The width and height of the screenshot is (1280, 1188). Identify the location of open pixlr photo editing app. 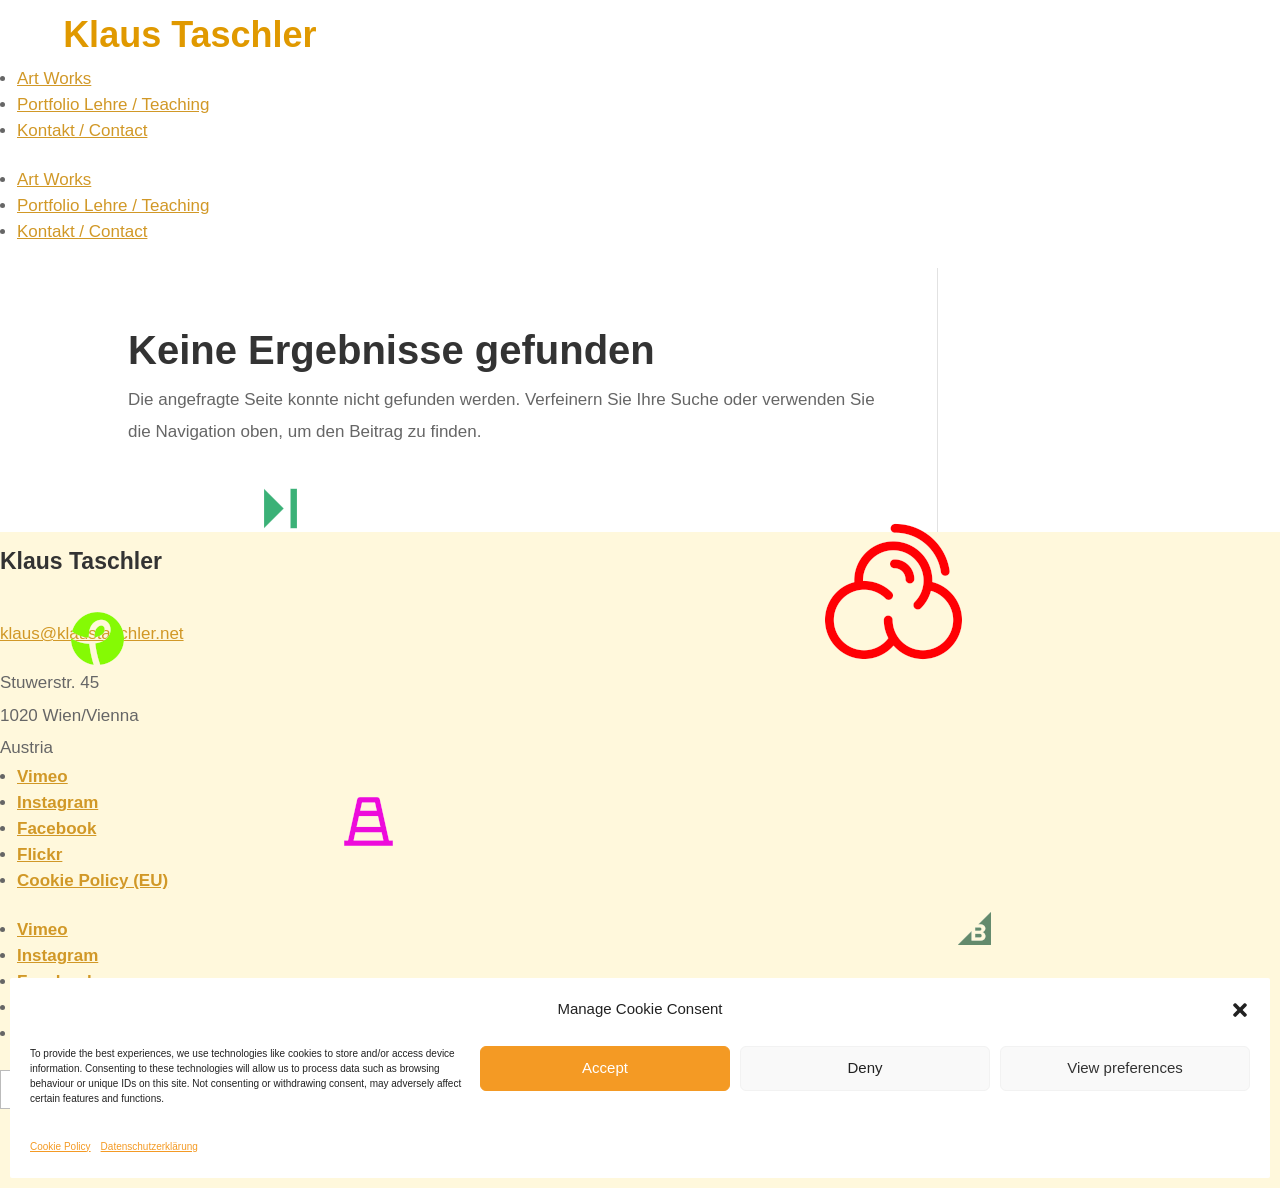
(97, 638).